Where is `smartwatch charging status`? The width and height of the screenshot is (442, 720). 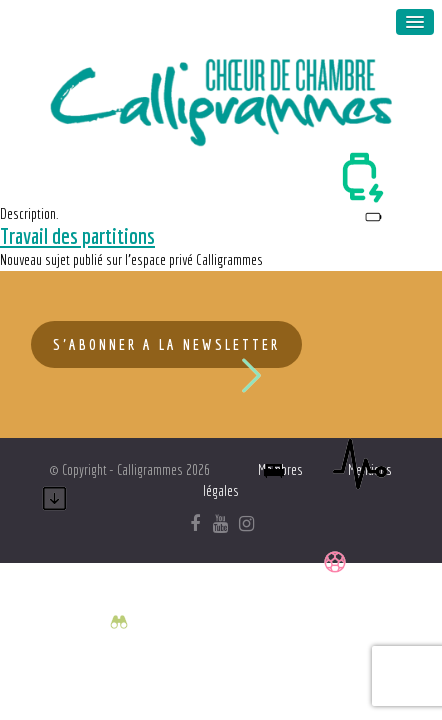
smartwatch charging status is located at coordinates (359, 176).